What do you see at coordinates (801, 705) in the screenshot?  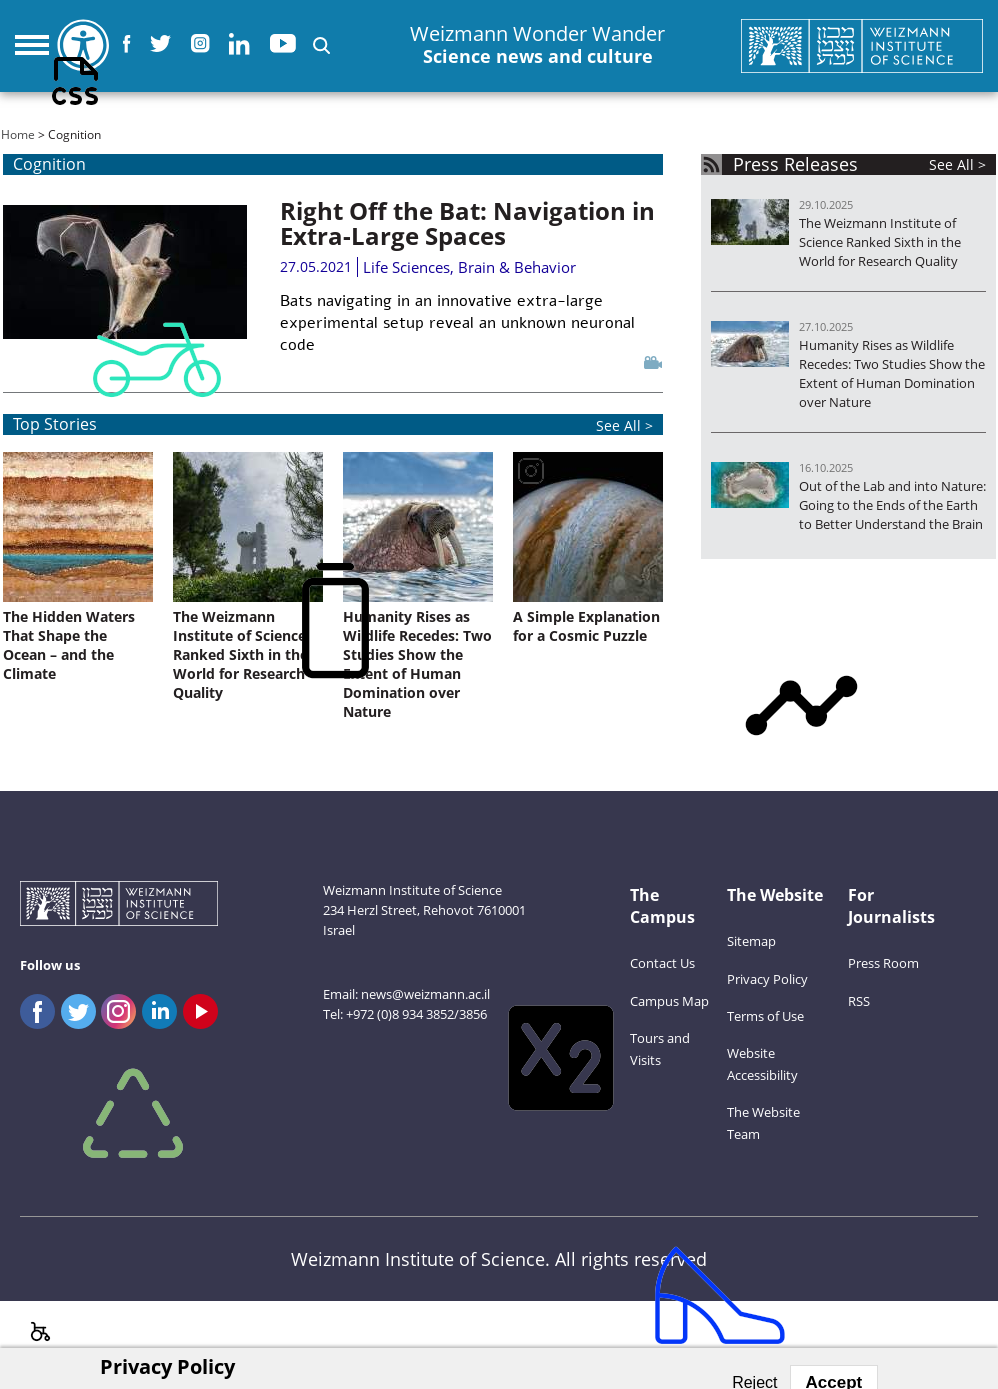 I see `view analytics and statistics` at bounding box center [801, 705].